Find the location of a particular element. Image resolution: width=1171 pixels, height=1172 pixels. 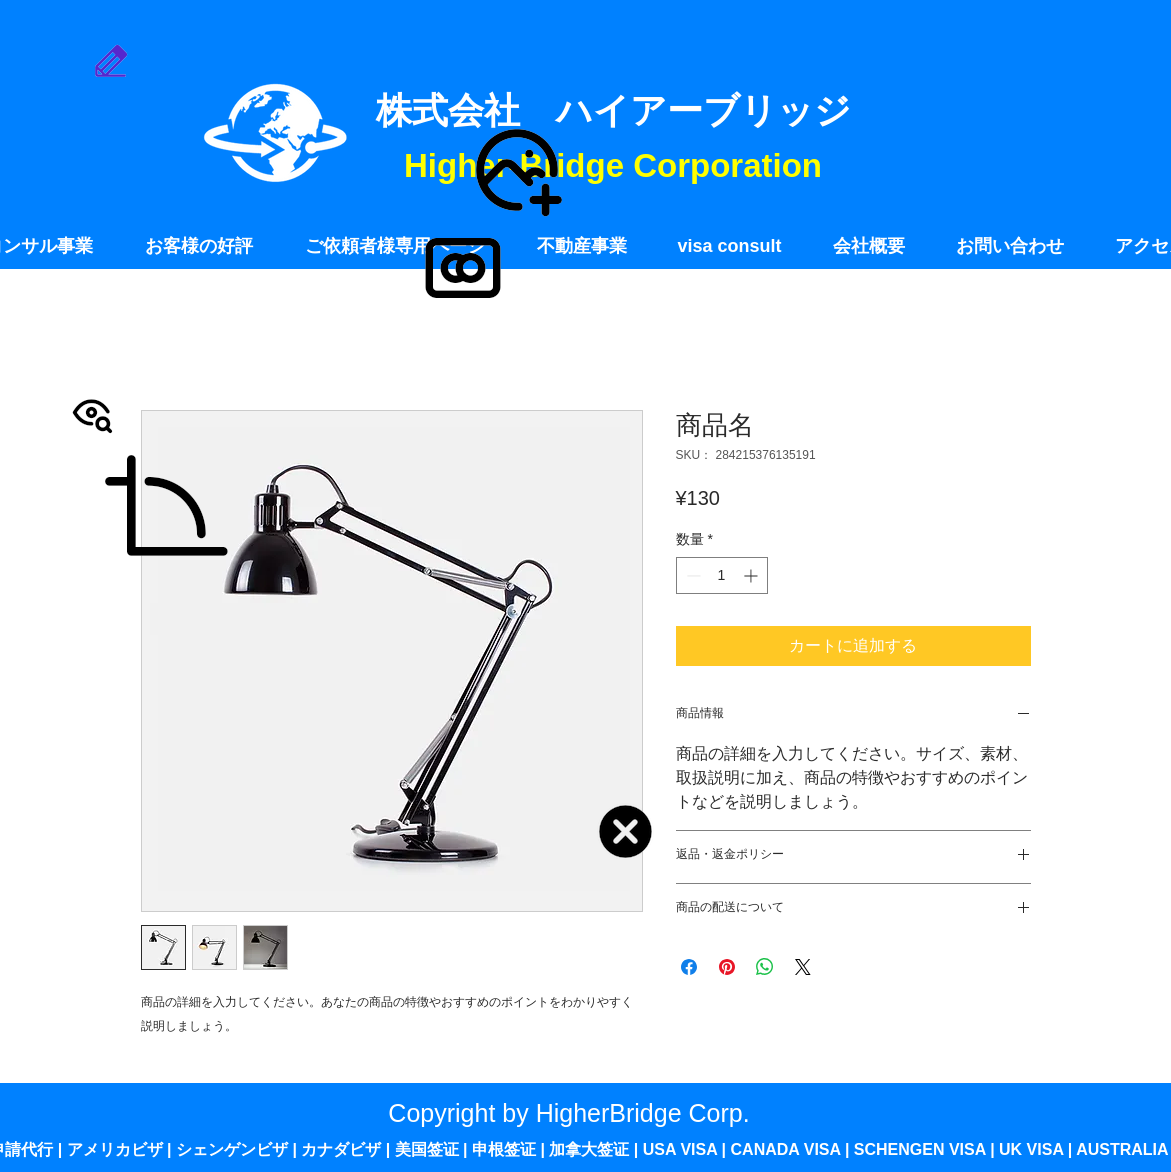

cancel or close the current action is located at coordinates (625, 831).